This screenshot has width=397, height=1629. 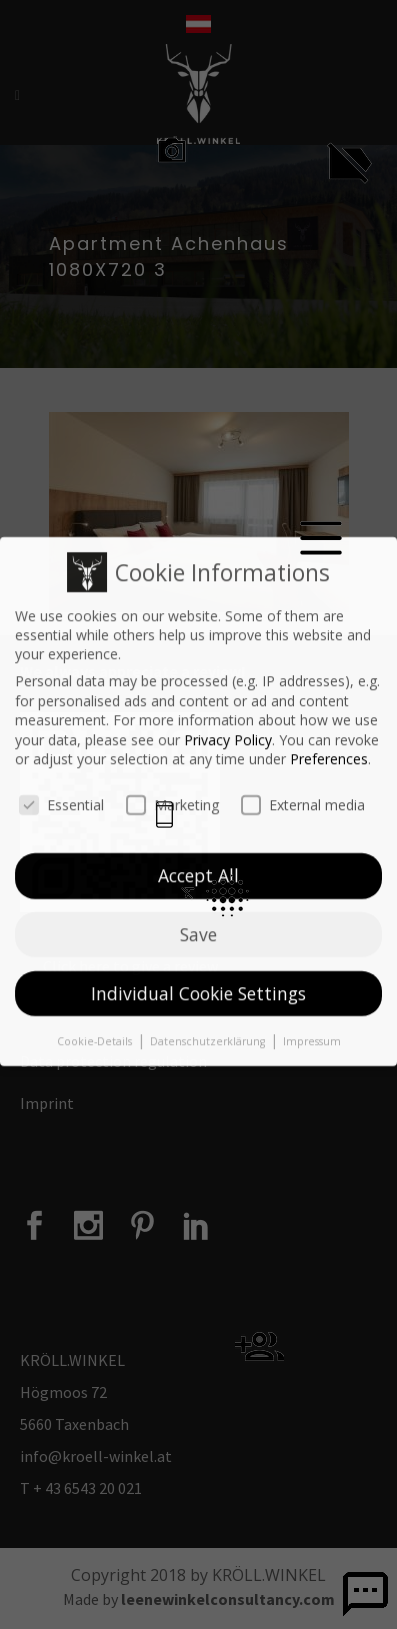 I want to click on remove a label or tag, so click(x=349, y=163).